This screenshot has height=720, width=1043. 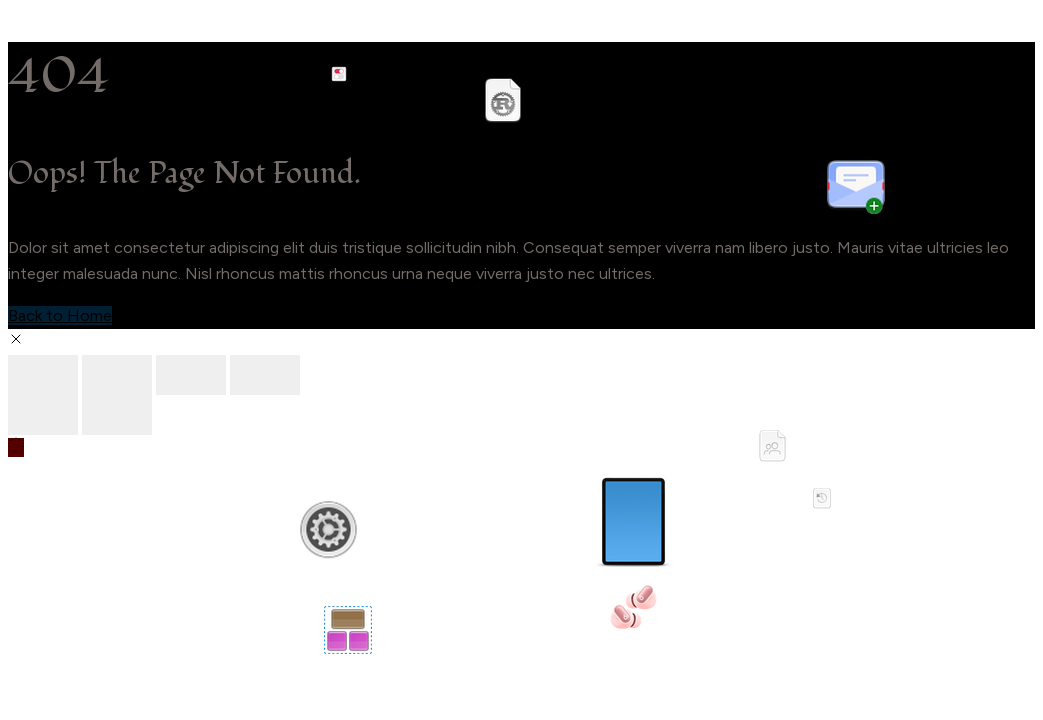 I want to click on connect to beats wireless earbuds, so click(x=633, y=607).